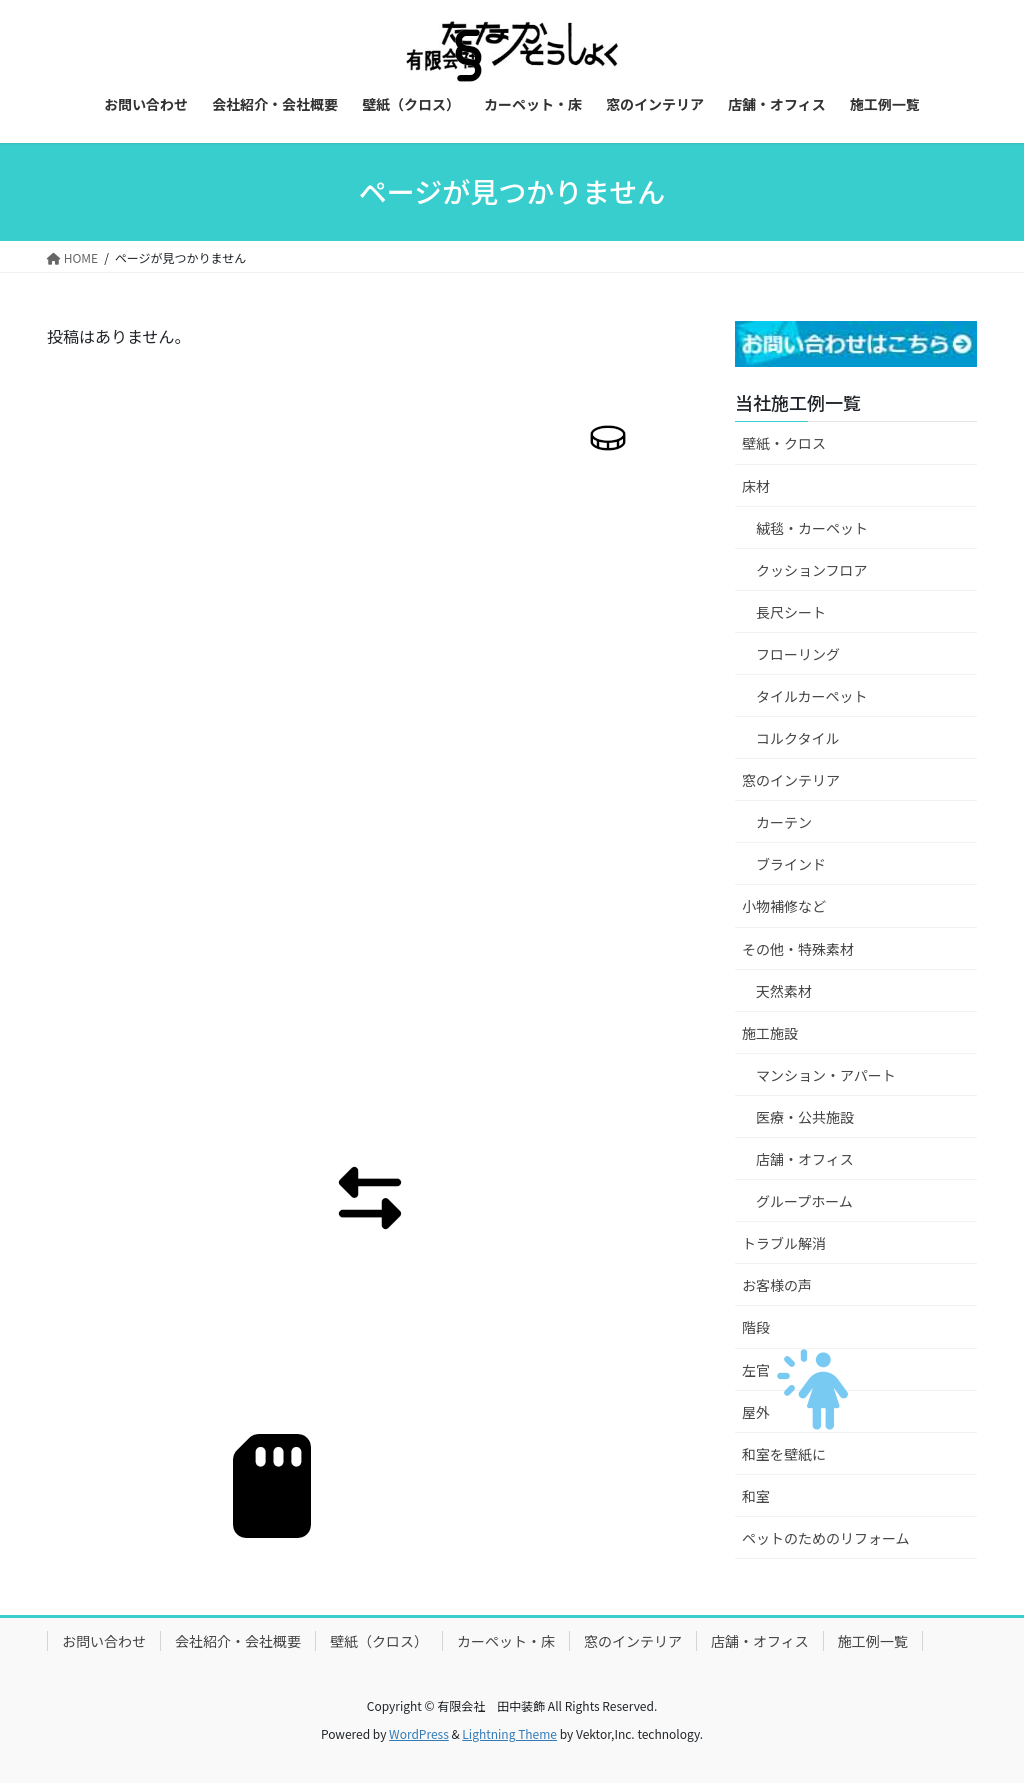 The image size is (1024, 1783). What do you see at coordinates (370, 1198) in the screenshot?
I see `swap or exchange items` at bounding box center [370, 1198].